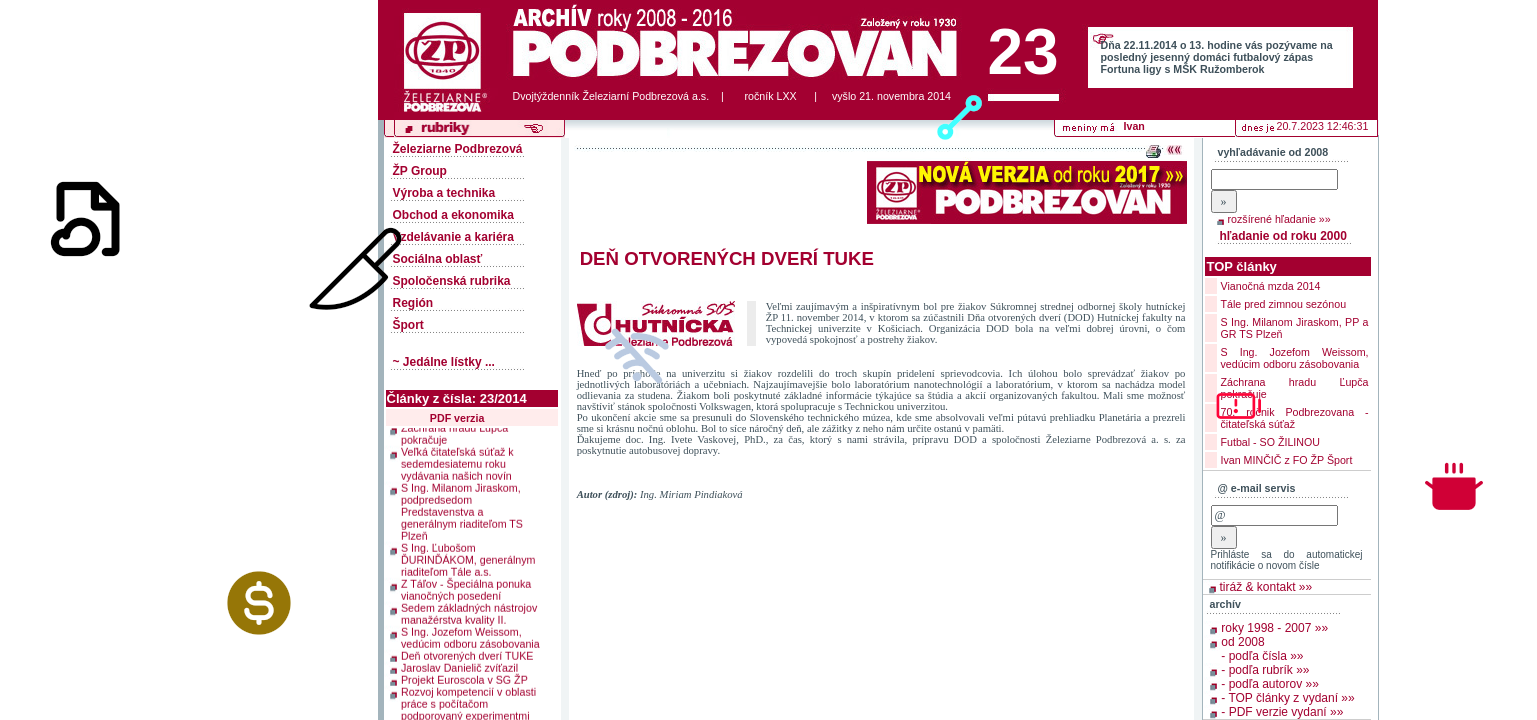 Image resolution: width=1537 pixels, height=720 pixels. What do you see at coordinates (88, 219) in the screenshot?
I see `access cloud-stored files` at bounding box center [88, 219].